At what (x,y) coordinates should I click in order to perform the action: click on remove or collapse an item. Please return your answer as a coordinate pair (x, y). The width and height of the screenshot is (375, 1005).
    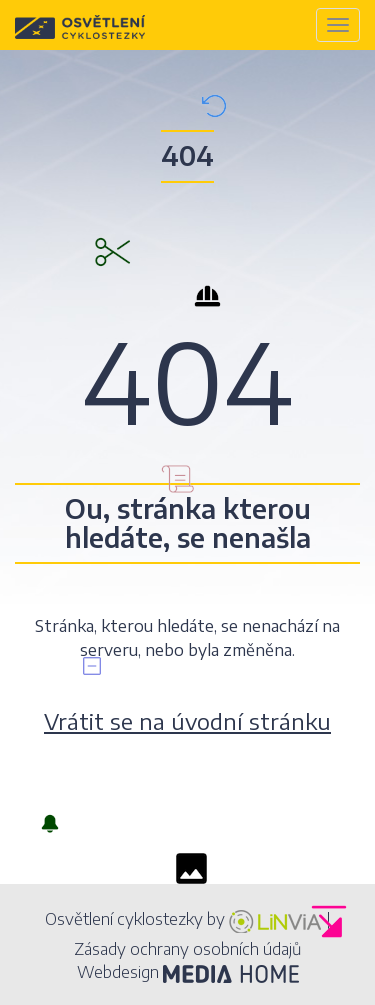
    Looking at the image, I should click on (92, 666).